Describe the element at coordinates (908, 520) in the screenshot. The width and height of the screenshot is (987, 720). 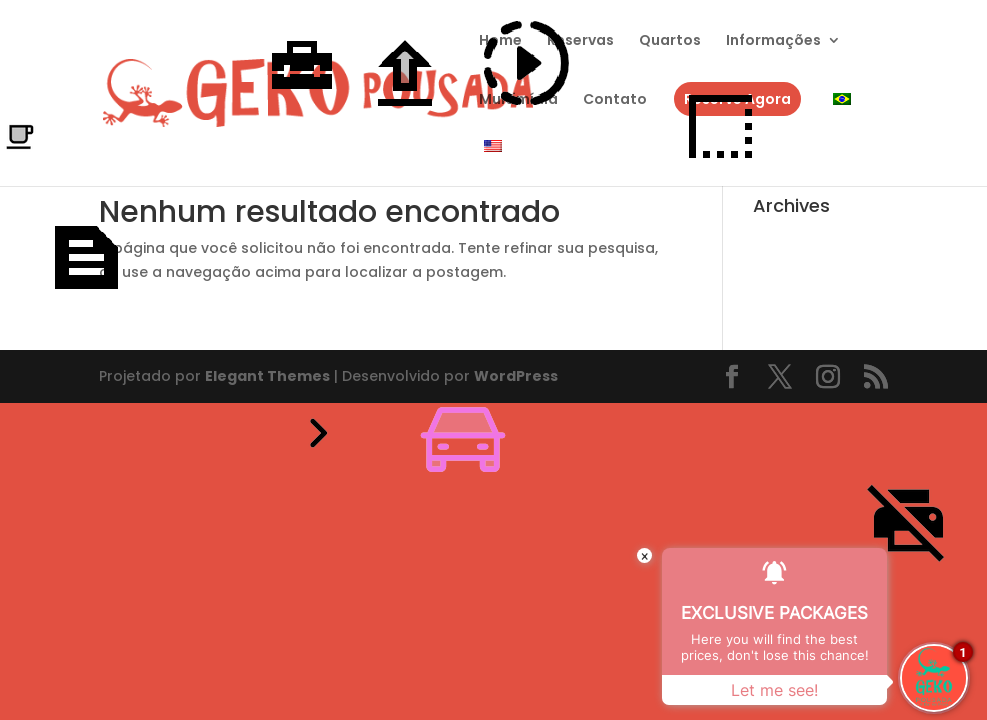
I see `printing is unavailable or disabled` at that location.